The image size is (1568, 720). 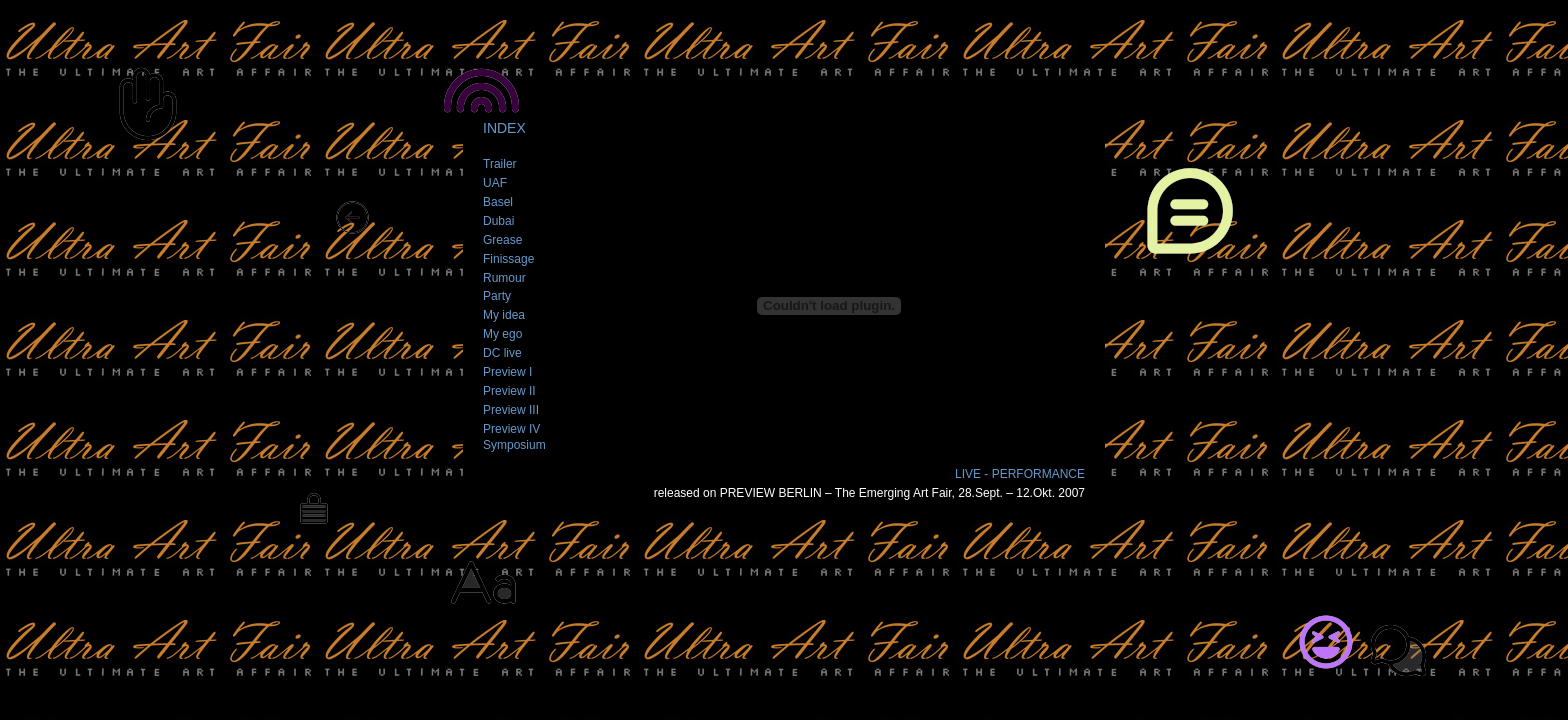 I want to click on open chat or messaging, so click(x=1188, y=212).